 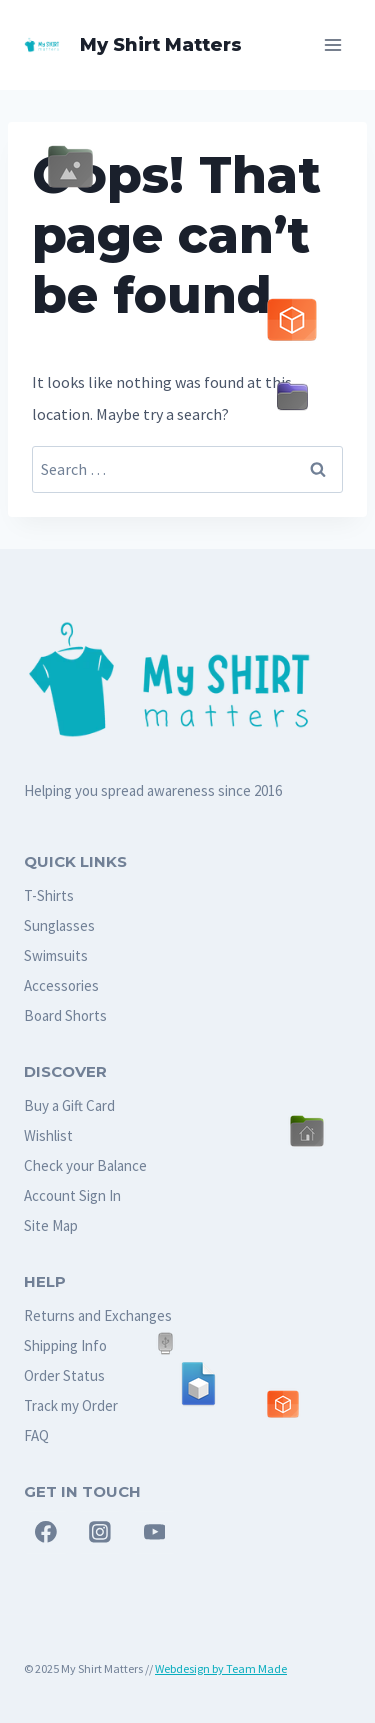 What do you see at coordinates (283, 1403) in the screenshot?
I see `open a 3D model file in STL binary format` at bounding box center [283, 1403].